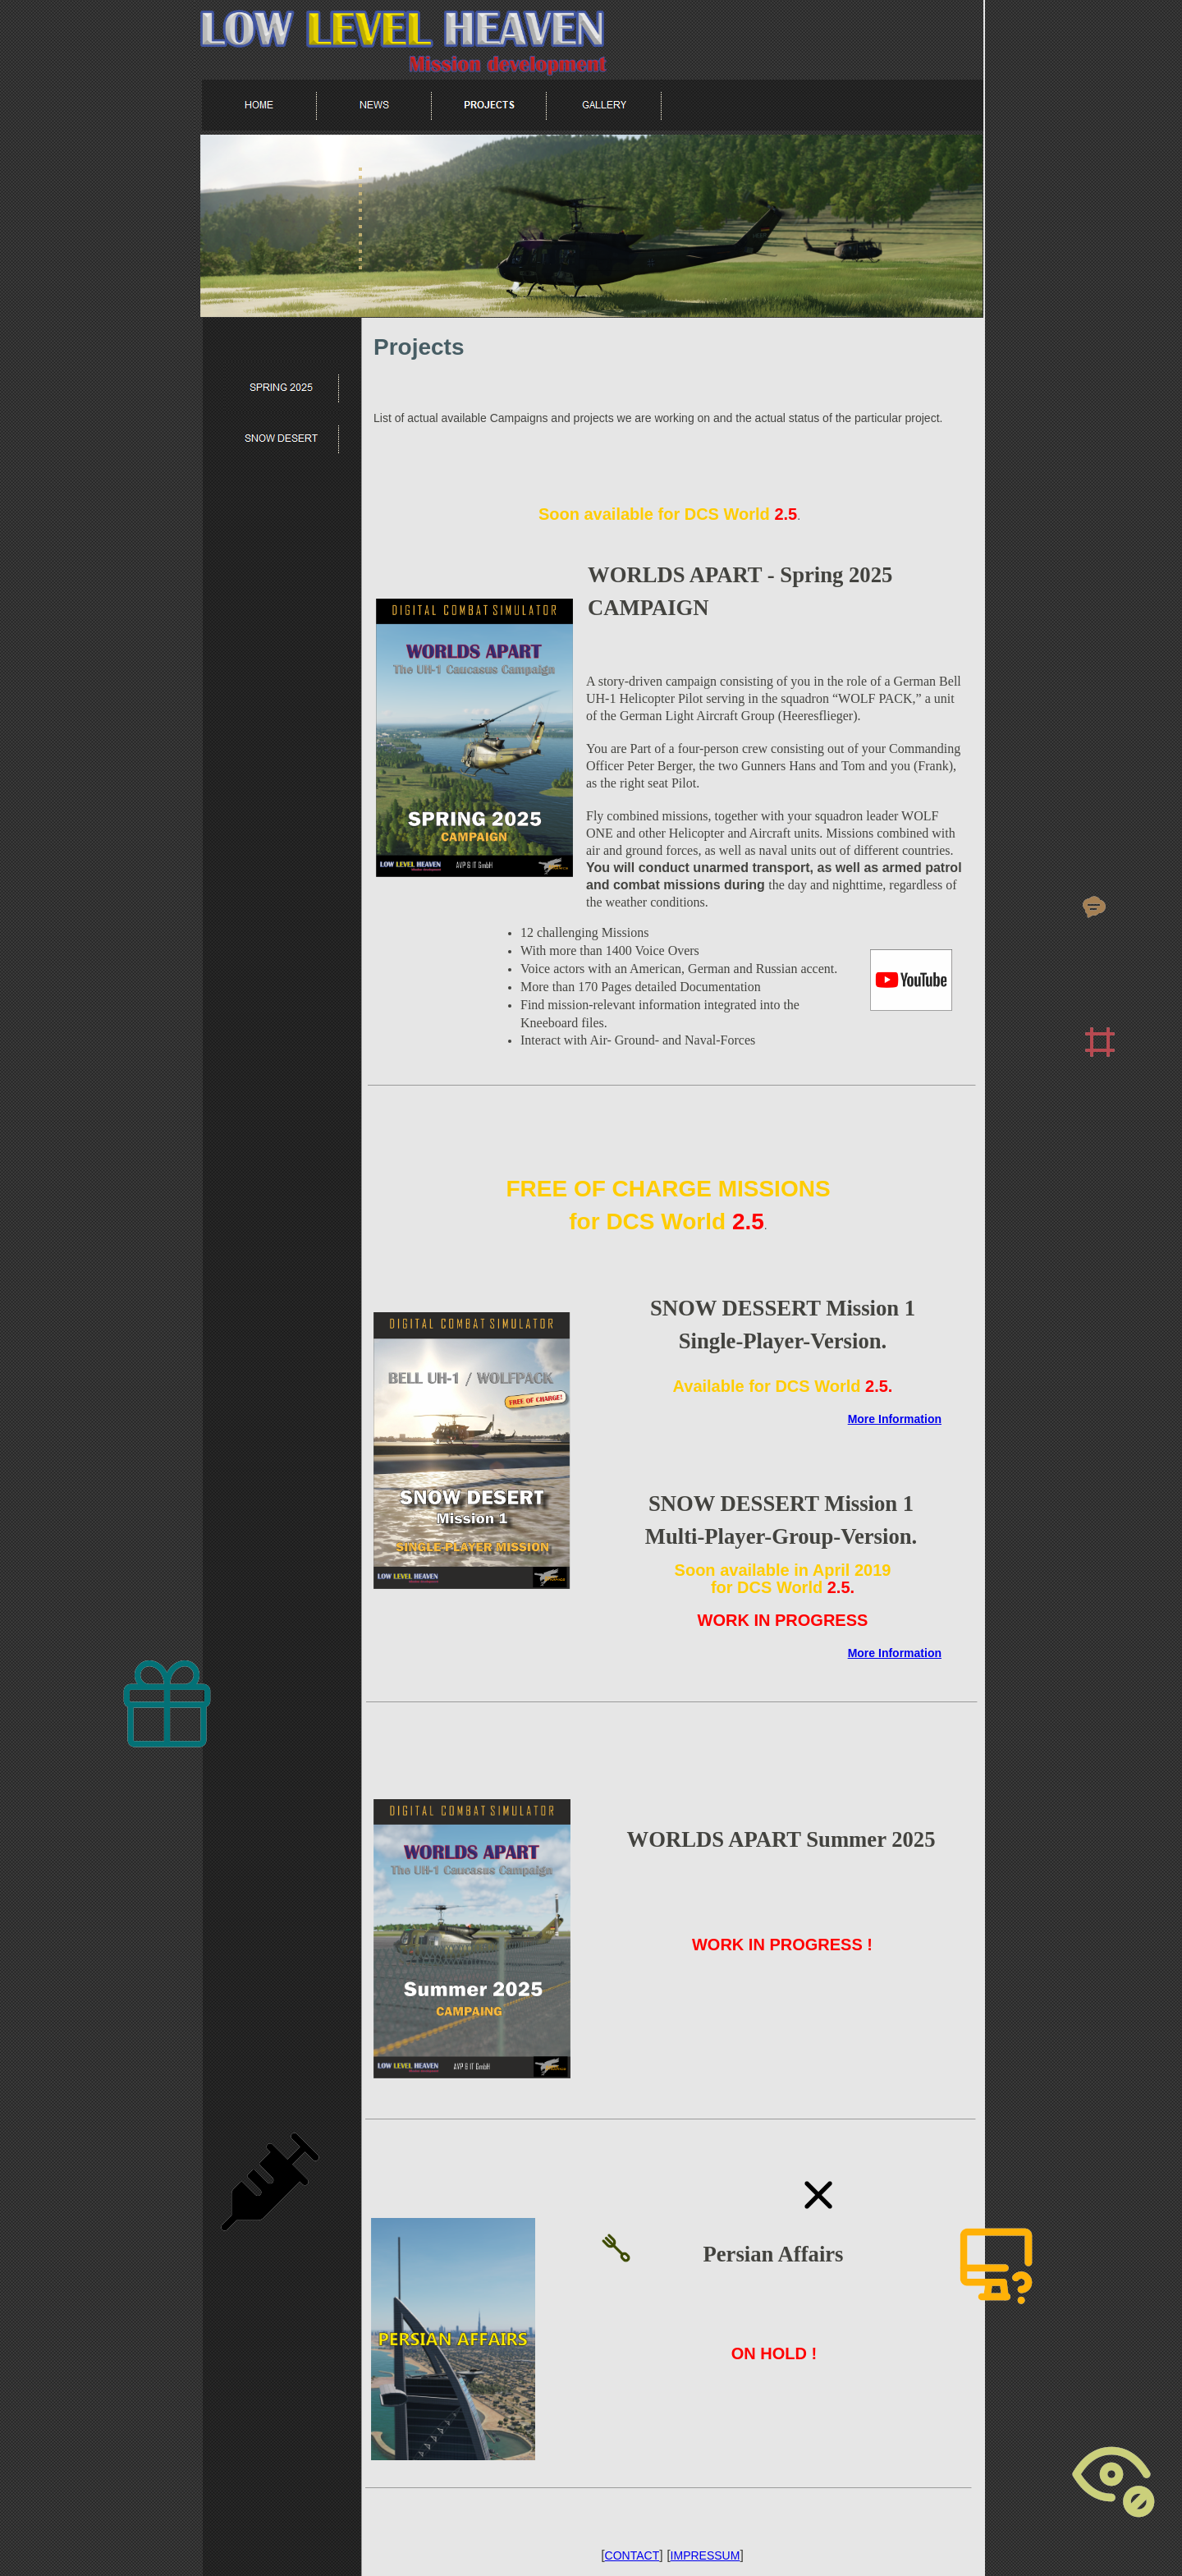 The width and height of the screenshot is (1182, 2576). I want to click on access vaccination or medical records, so click(270, 2182).